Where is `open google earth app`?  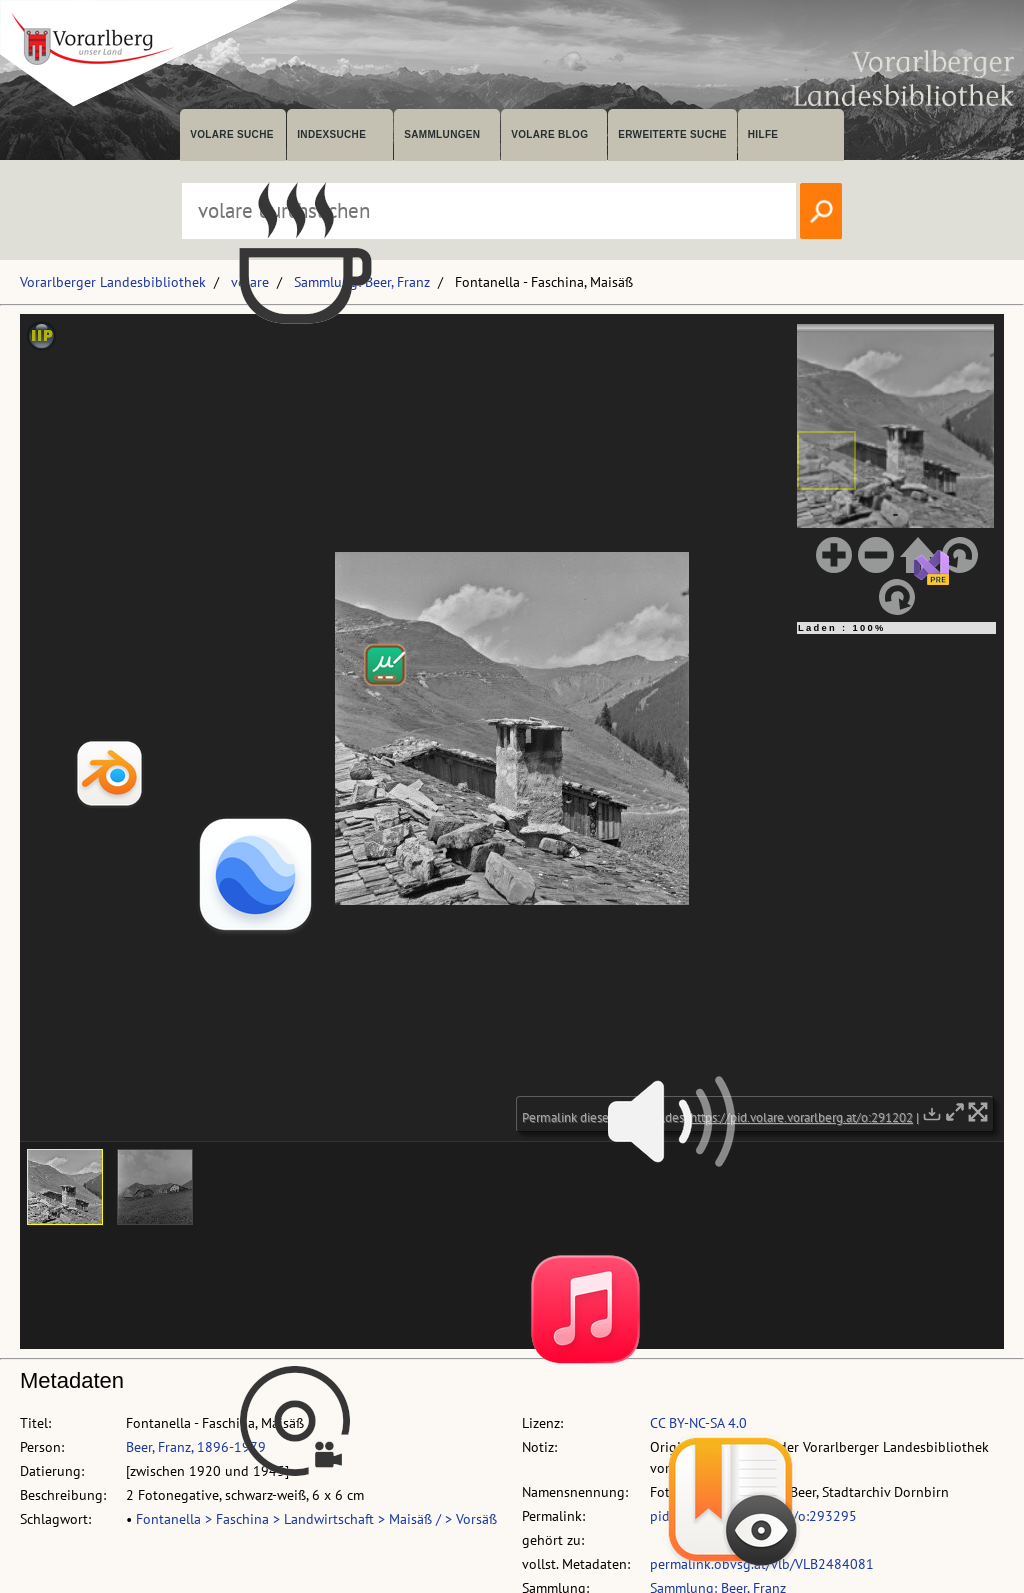 open google earth app is located at coordinates (255, 874).